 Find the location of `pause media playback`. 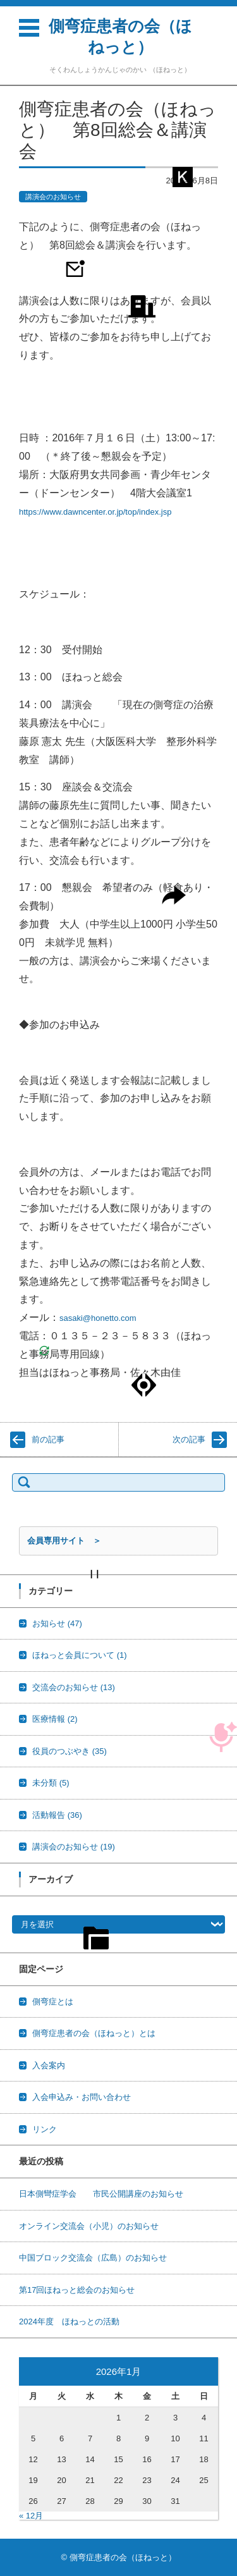

pause media playback is located at coordinates (94, 1574).